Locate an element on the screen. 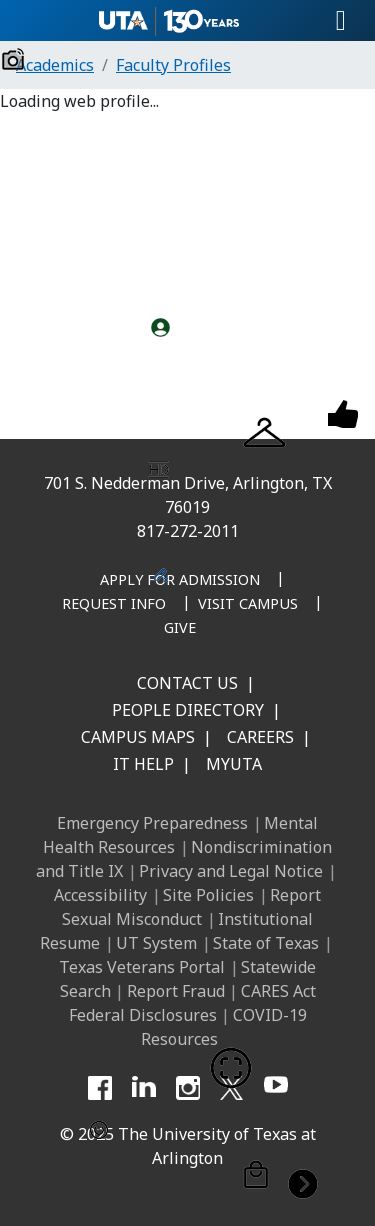 Image resolution: width=375 pixels, height=1226 pixels. indicates high-definition video quality is located at coordinates (158, 469).